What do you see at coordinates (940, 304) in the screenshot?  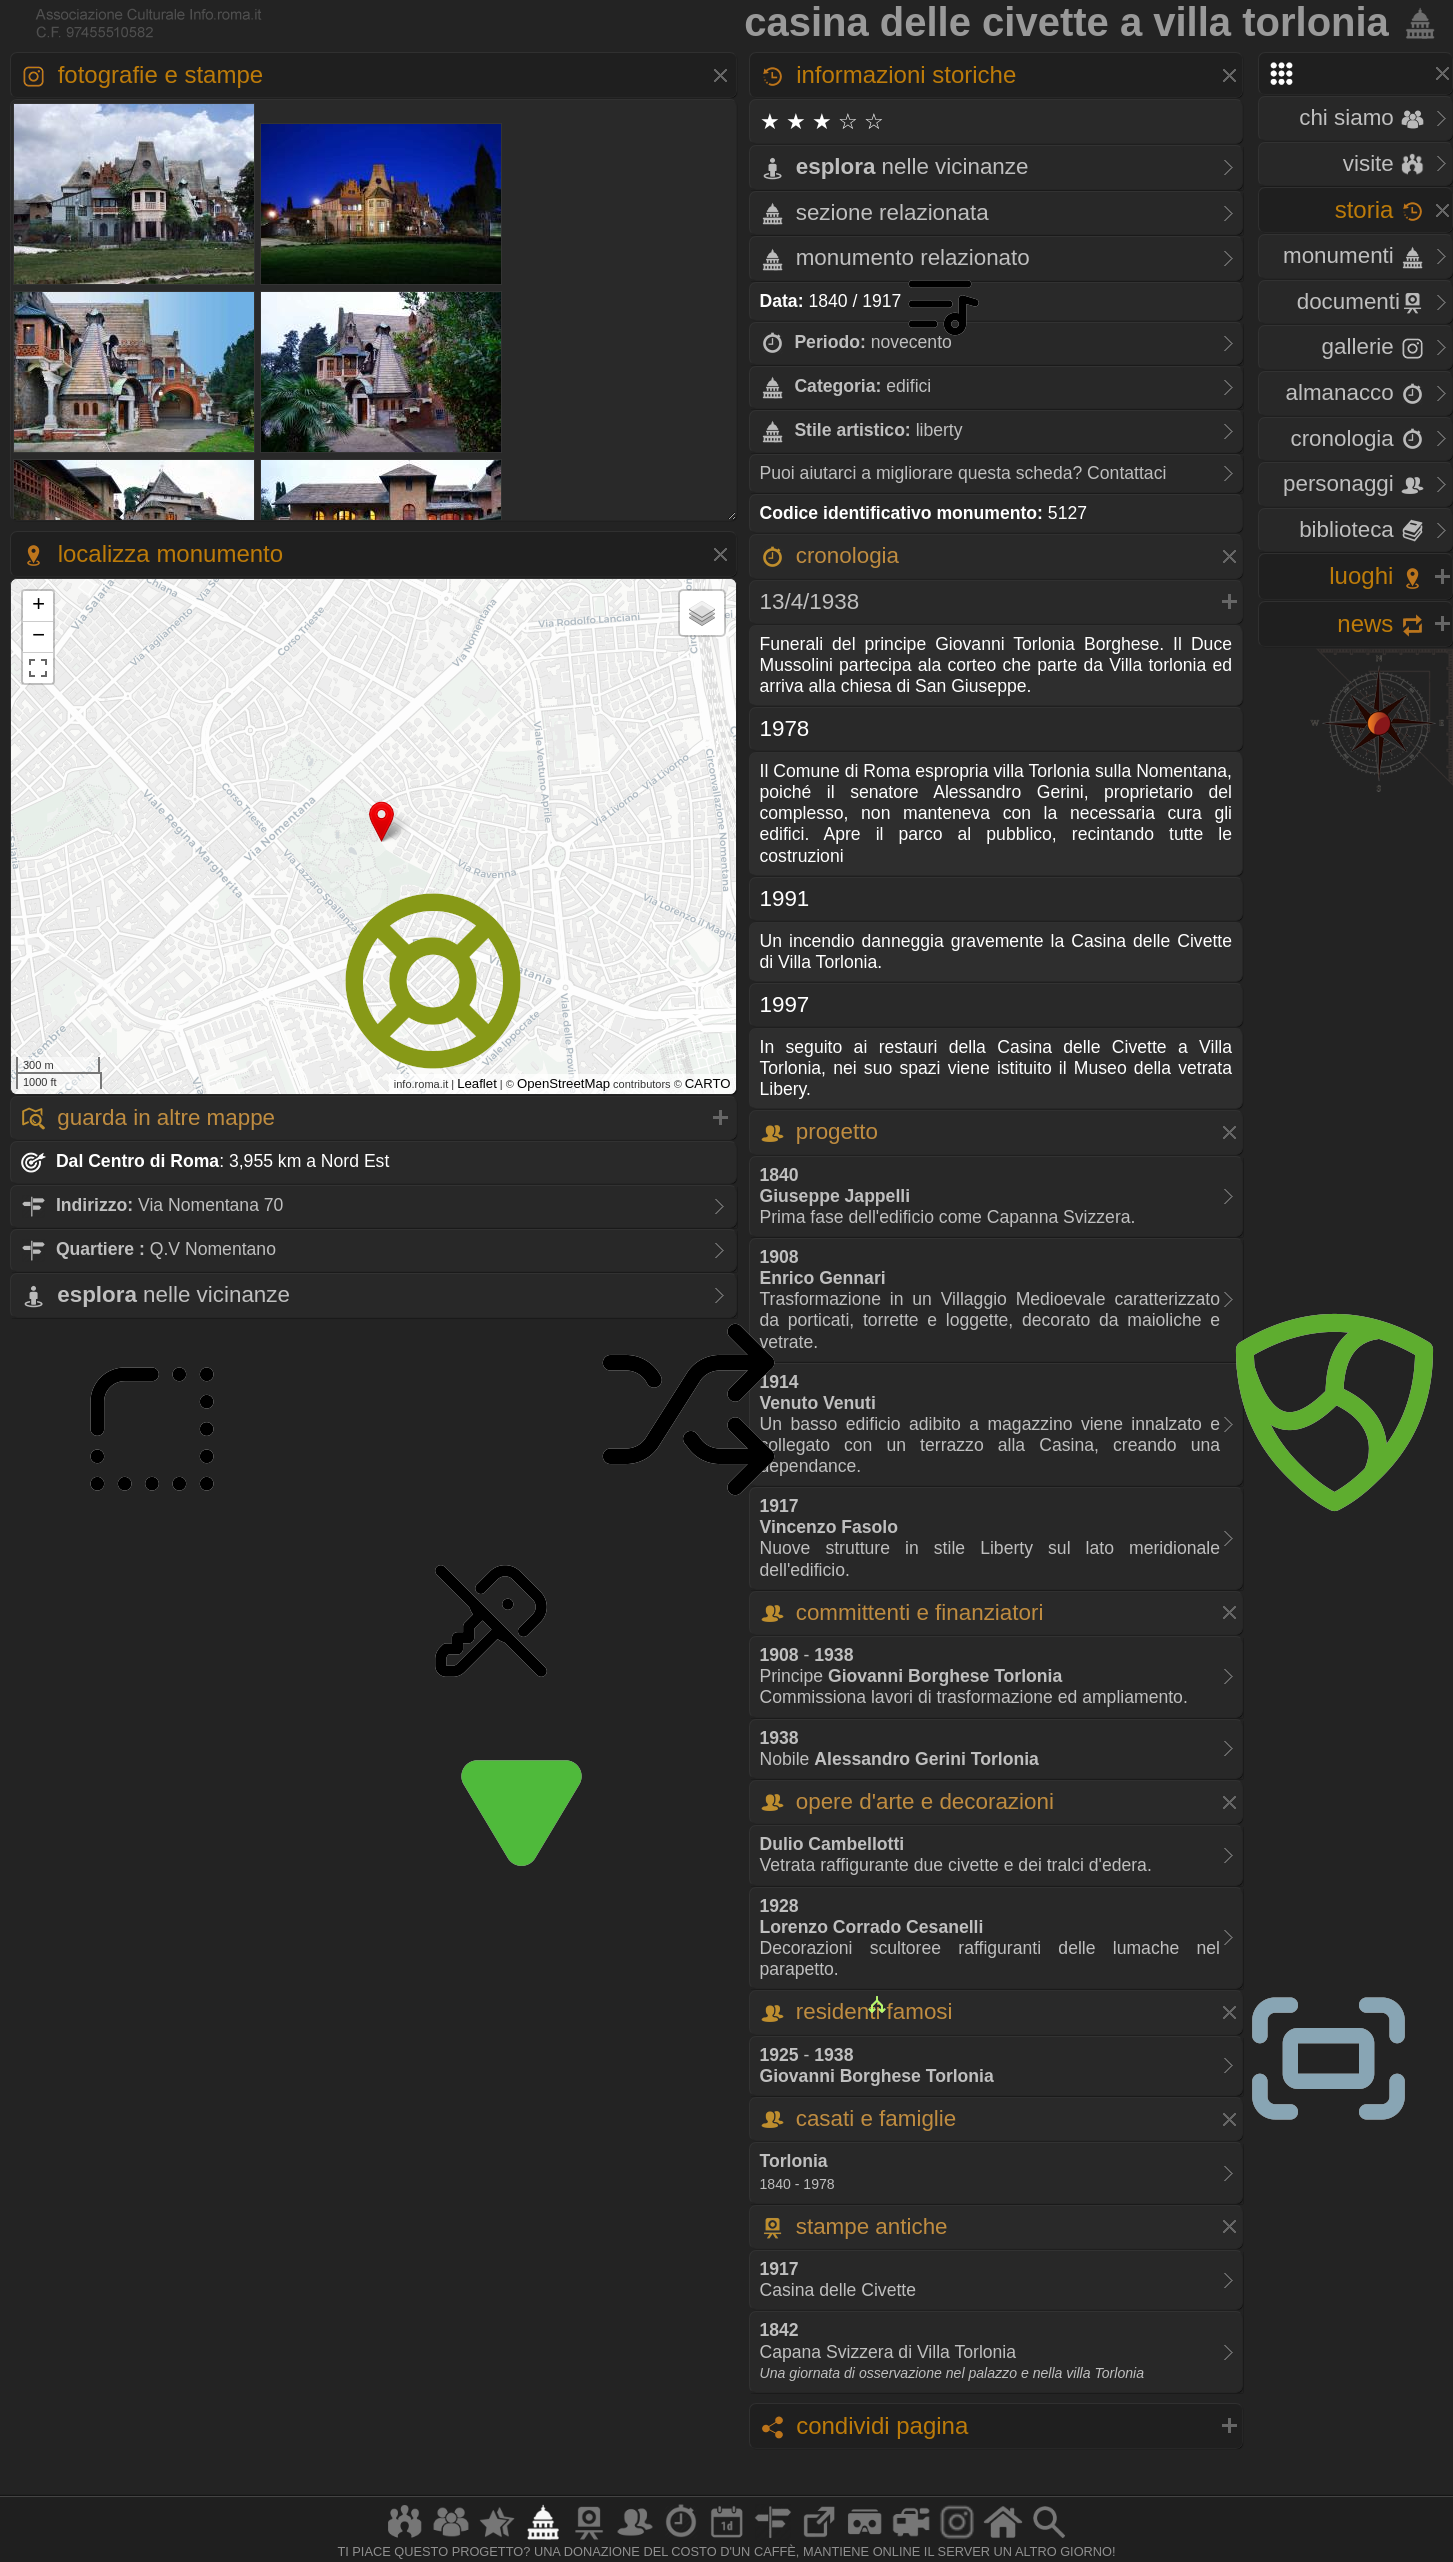 I see `view your playlist` at bounding box center [940, 304].